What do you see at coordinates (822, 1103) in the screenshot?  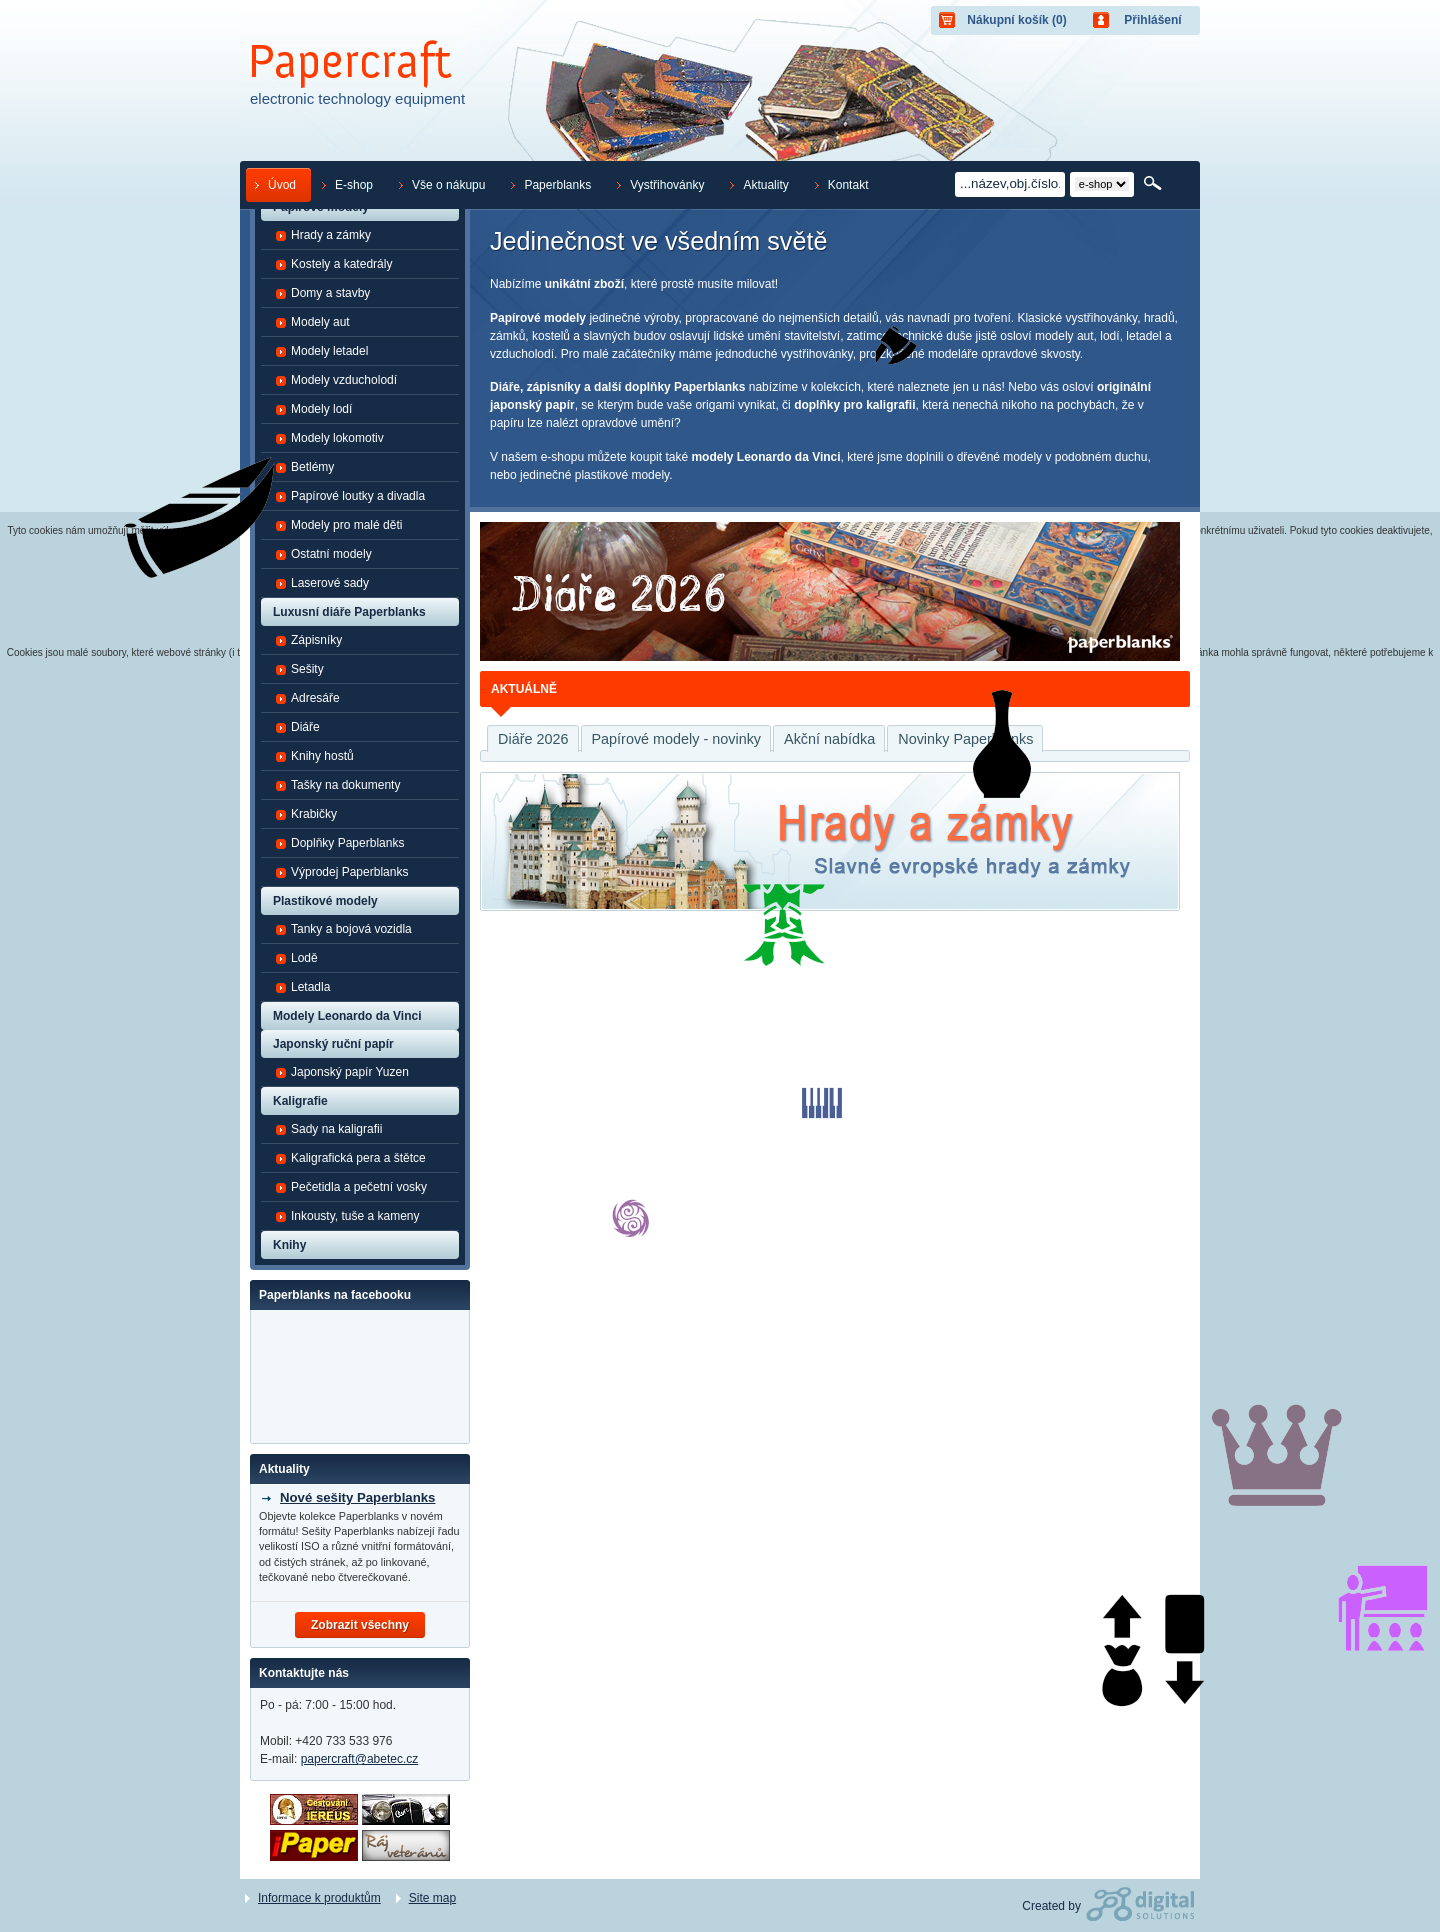 I see `open piano or keyboard instrument` at bounding box center [822, 1103].